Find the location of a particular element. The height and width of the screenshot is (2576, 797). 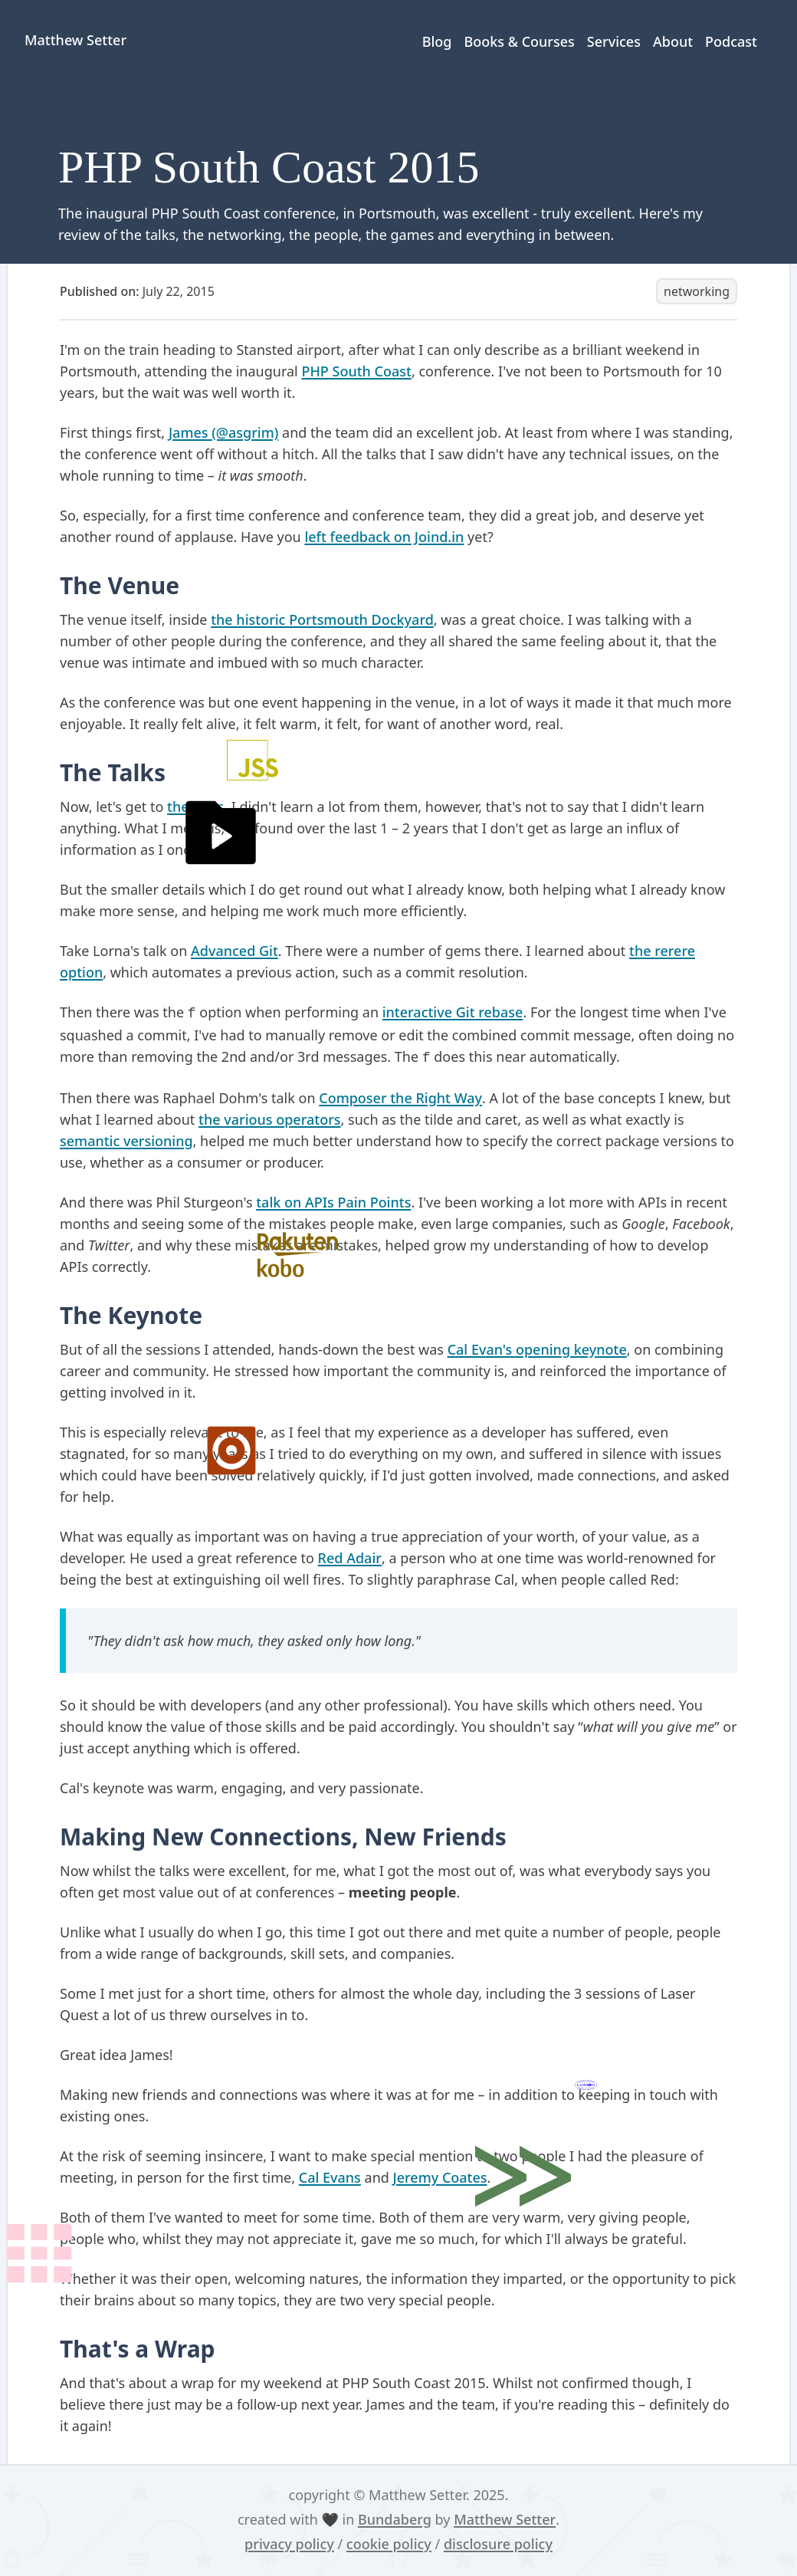

lumon industries brand logo is located at coordinates (585, 2085).